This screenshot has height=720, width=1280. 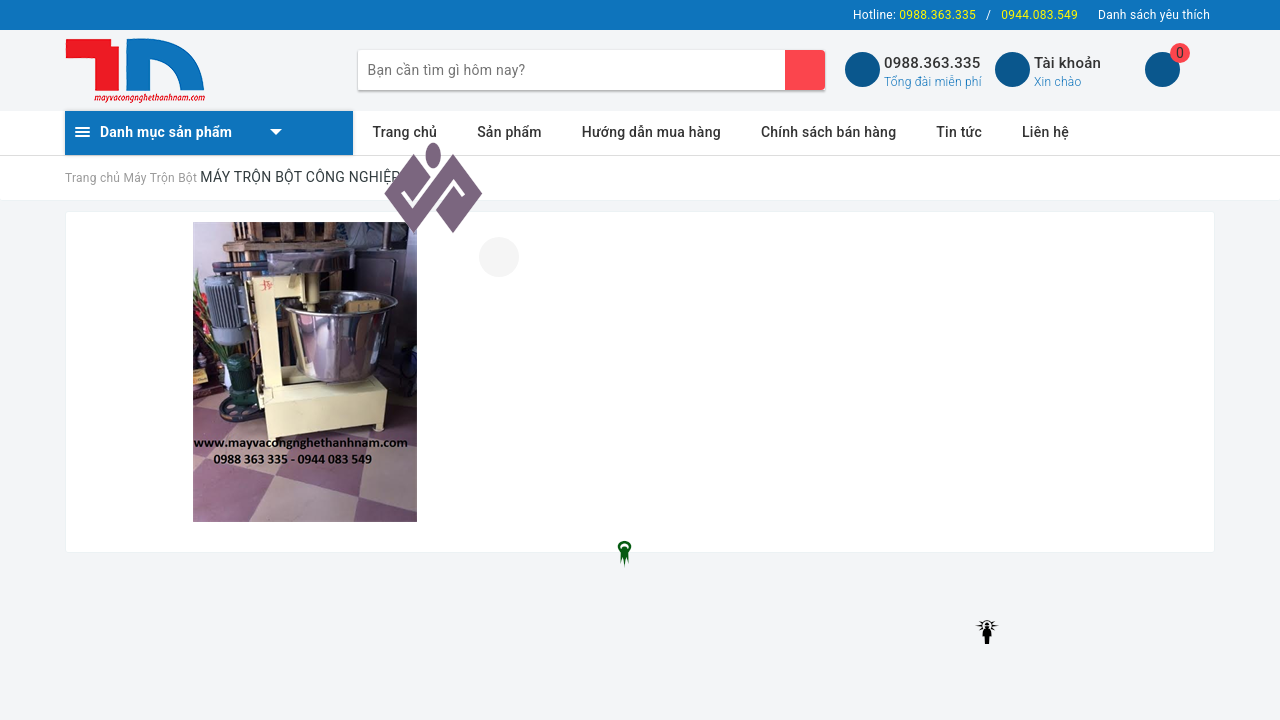 I want to click on activate rear shield or defensive aura ability, so click(x=987, y=632).